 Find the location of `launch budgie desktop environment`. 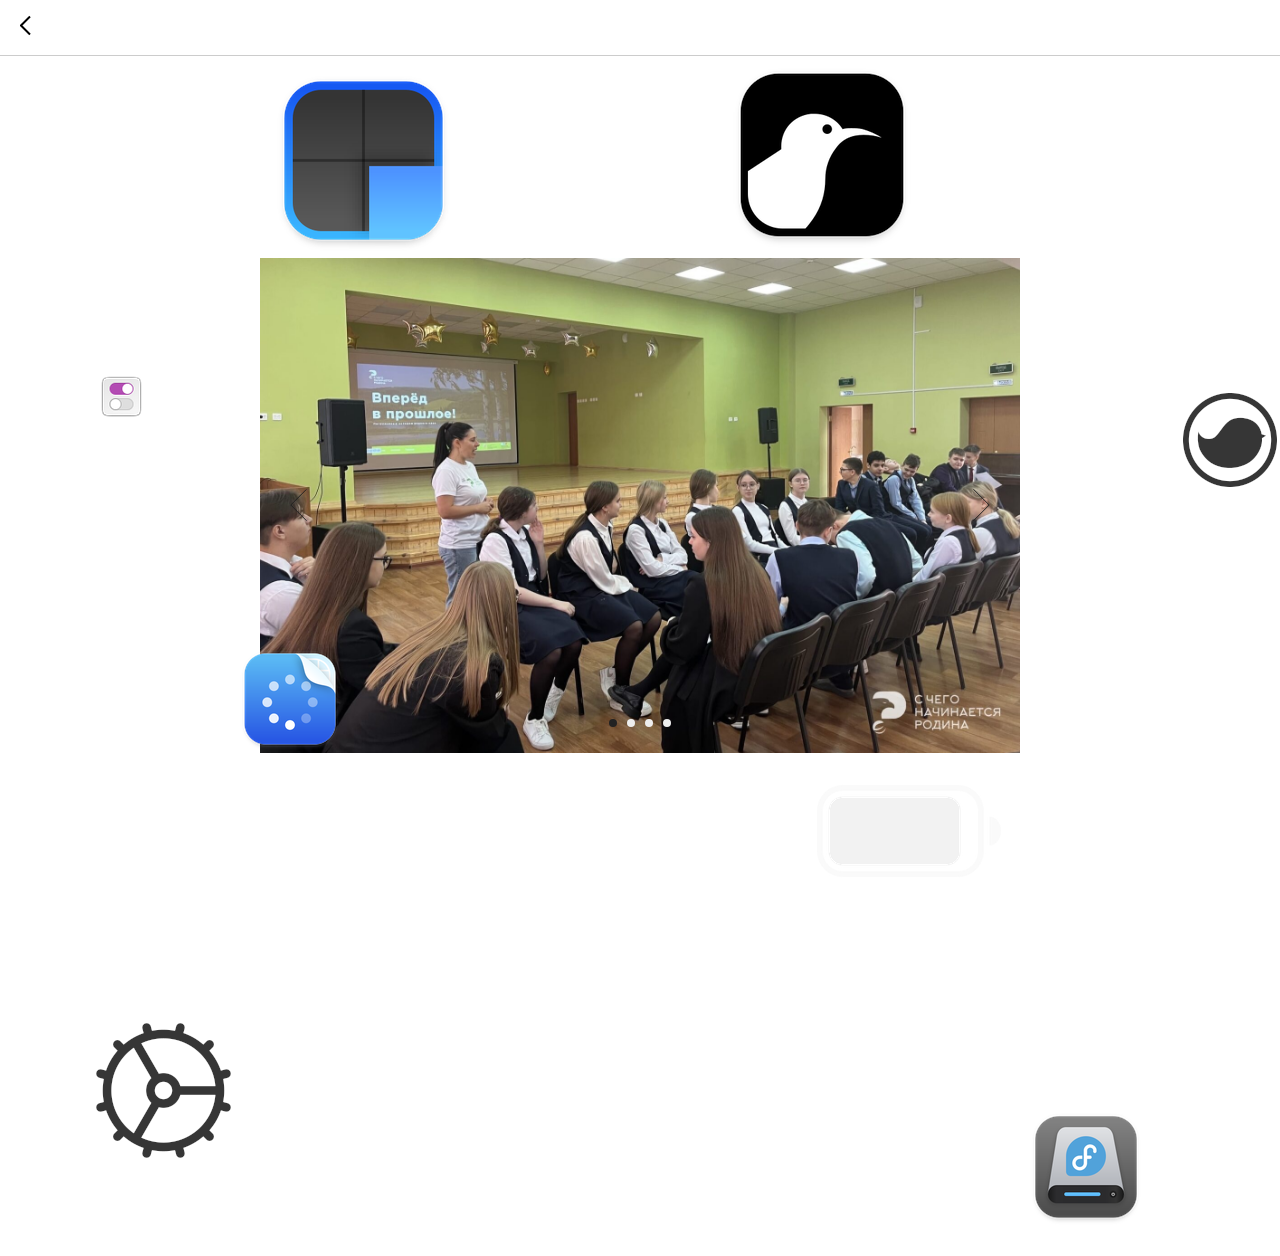

launch budgie desktop environment is located at coordinates (1230, 440).